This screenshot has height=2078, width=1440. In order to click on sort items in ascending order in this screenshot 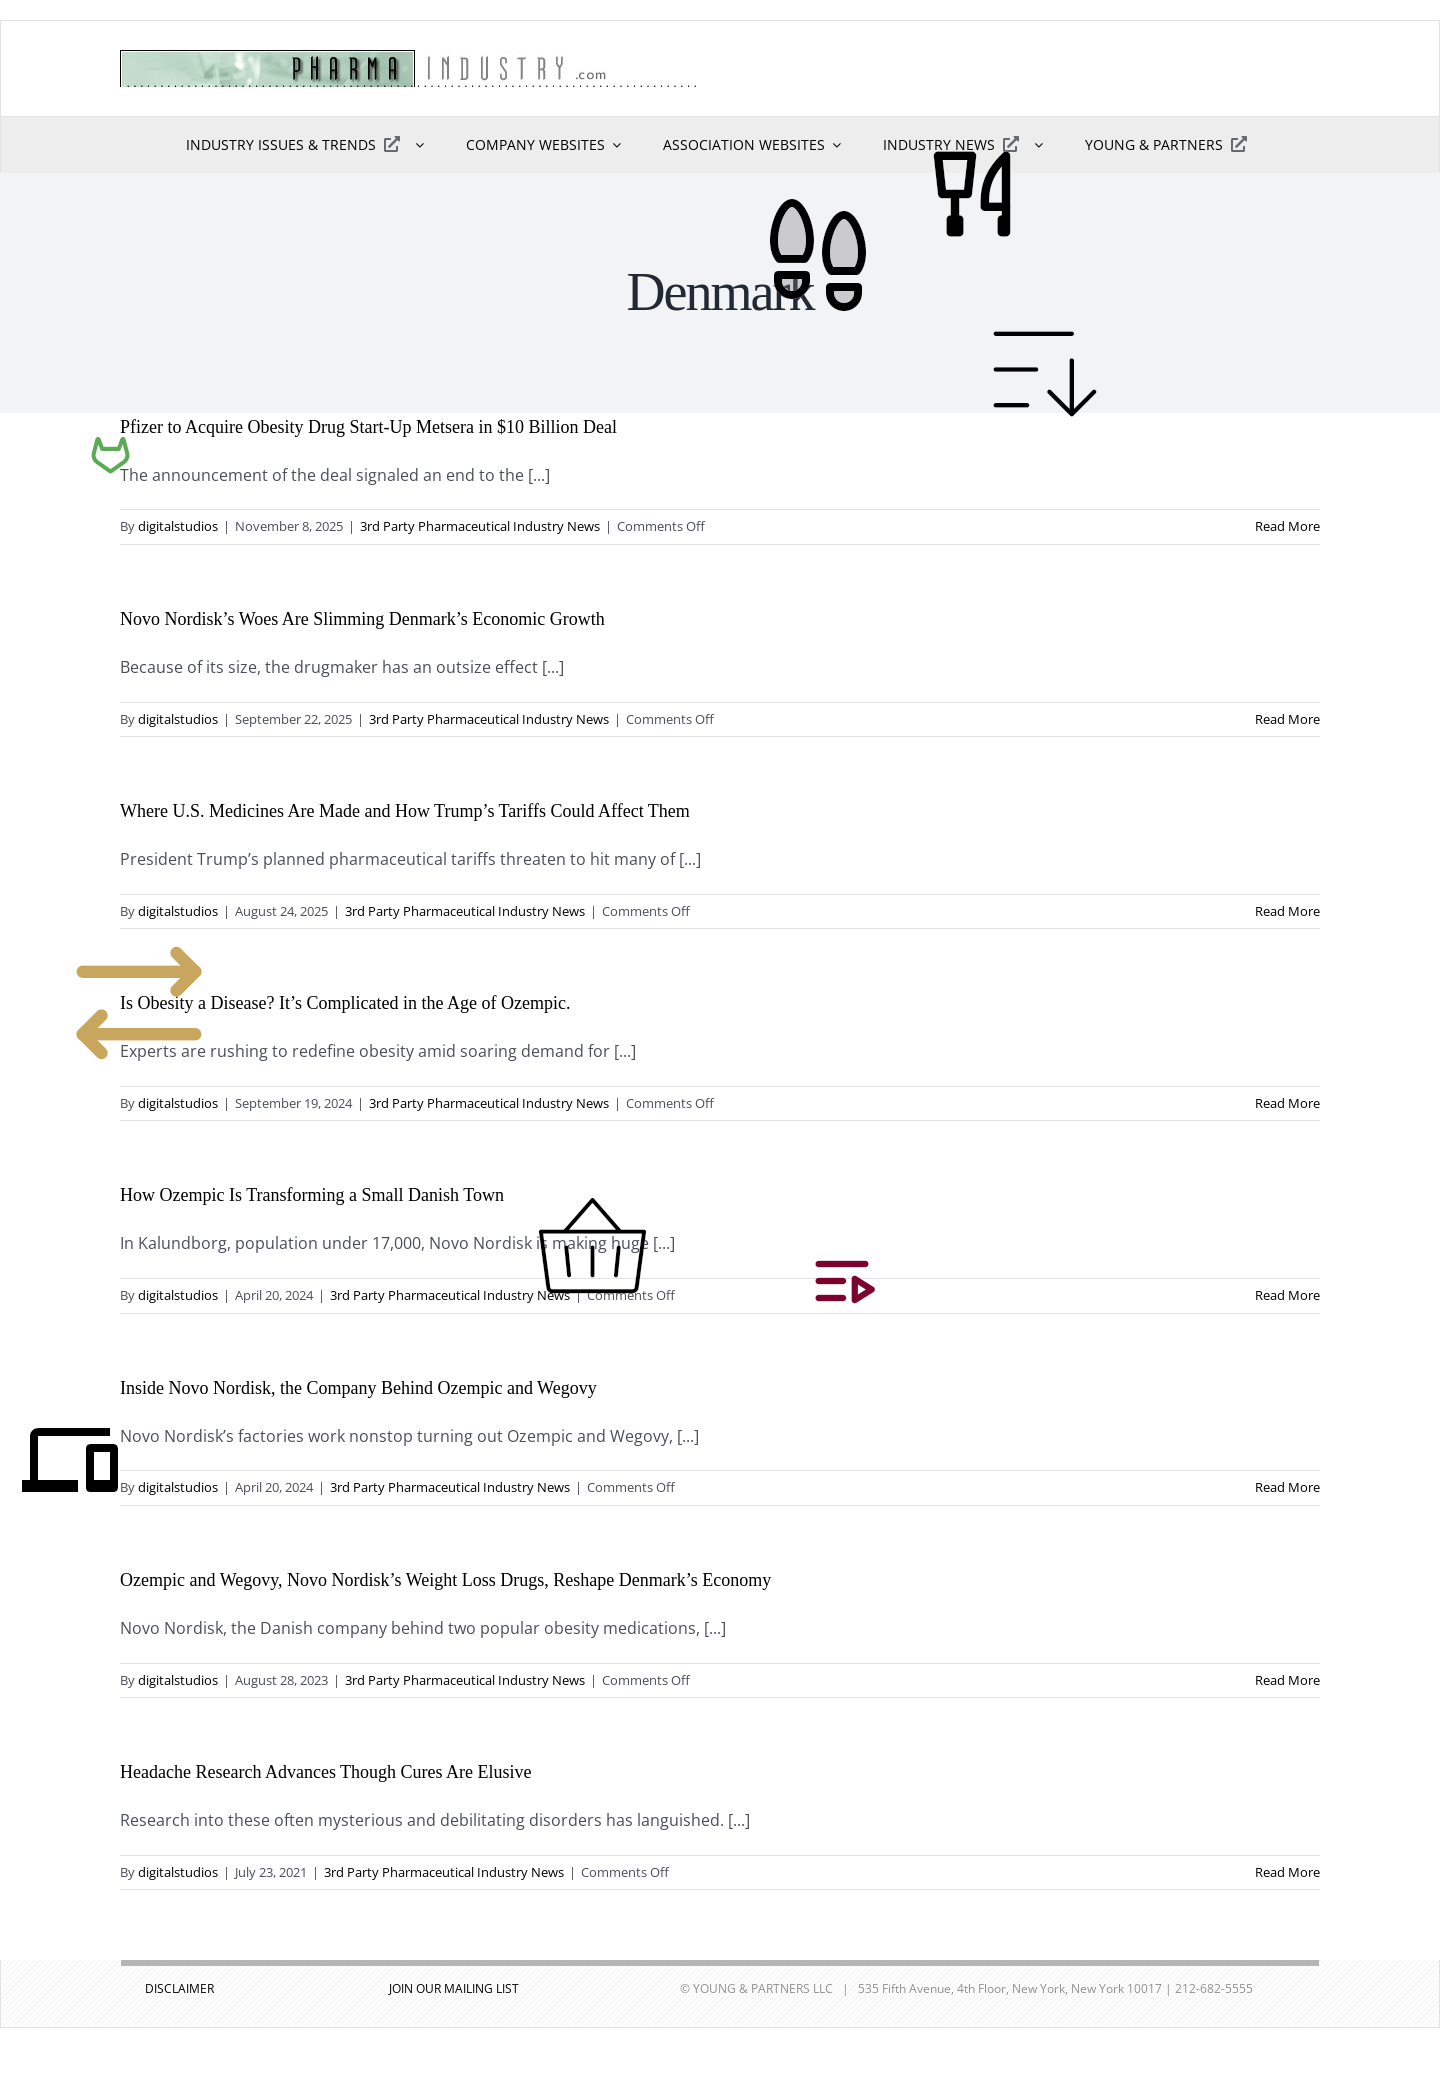, I will do `click(1040, 369)`.